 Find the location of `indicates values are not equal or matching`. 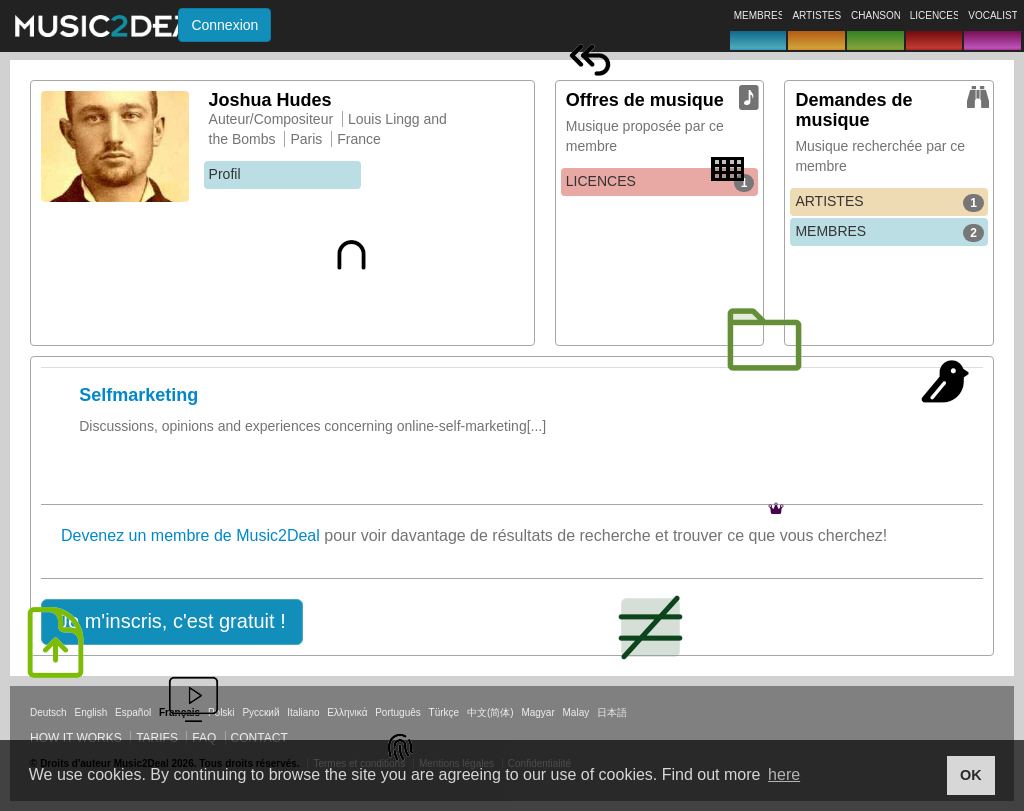

indicates values are not equal or matching is located at coordinates (650, 627).